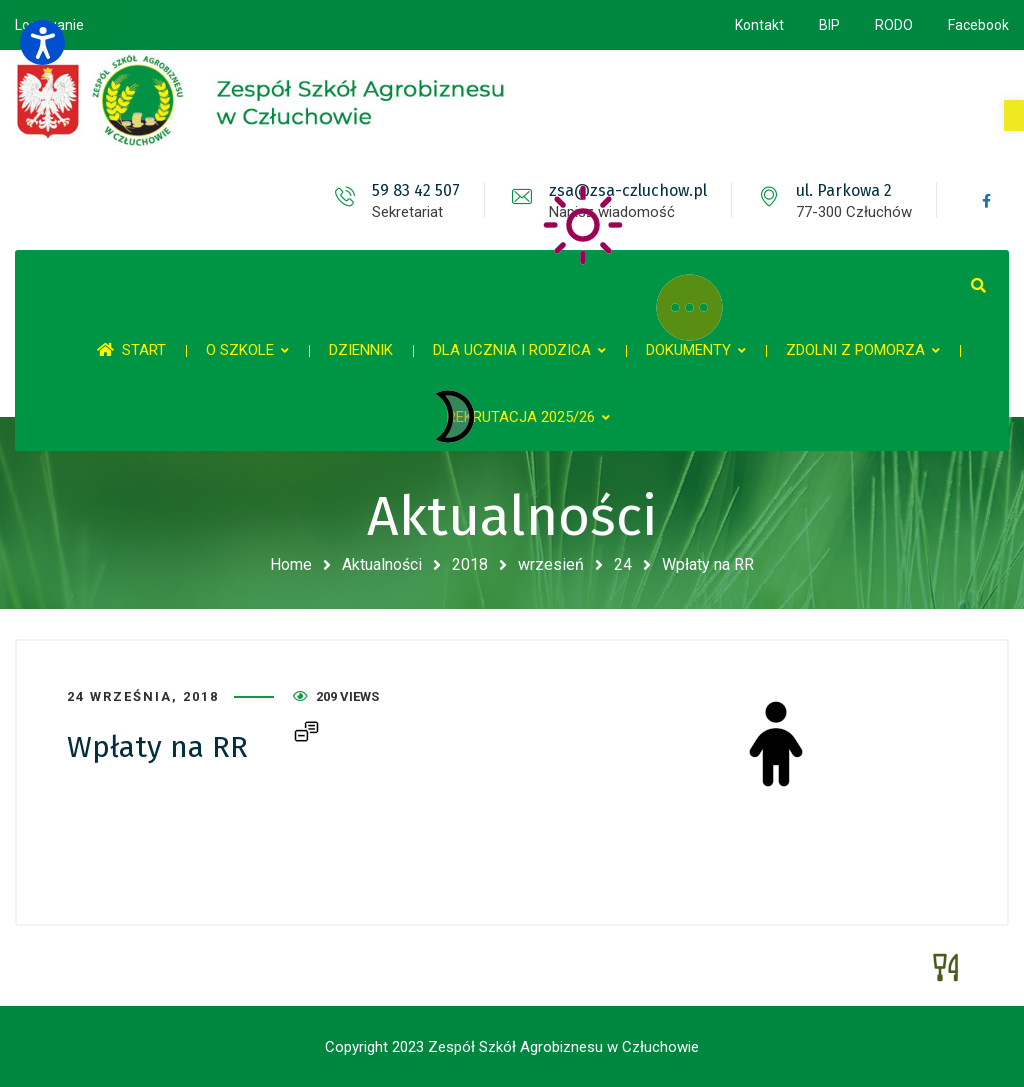 This screenshot has width=1024, height=1087. I want to click on access more options or actions, so click(689, 307).